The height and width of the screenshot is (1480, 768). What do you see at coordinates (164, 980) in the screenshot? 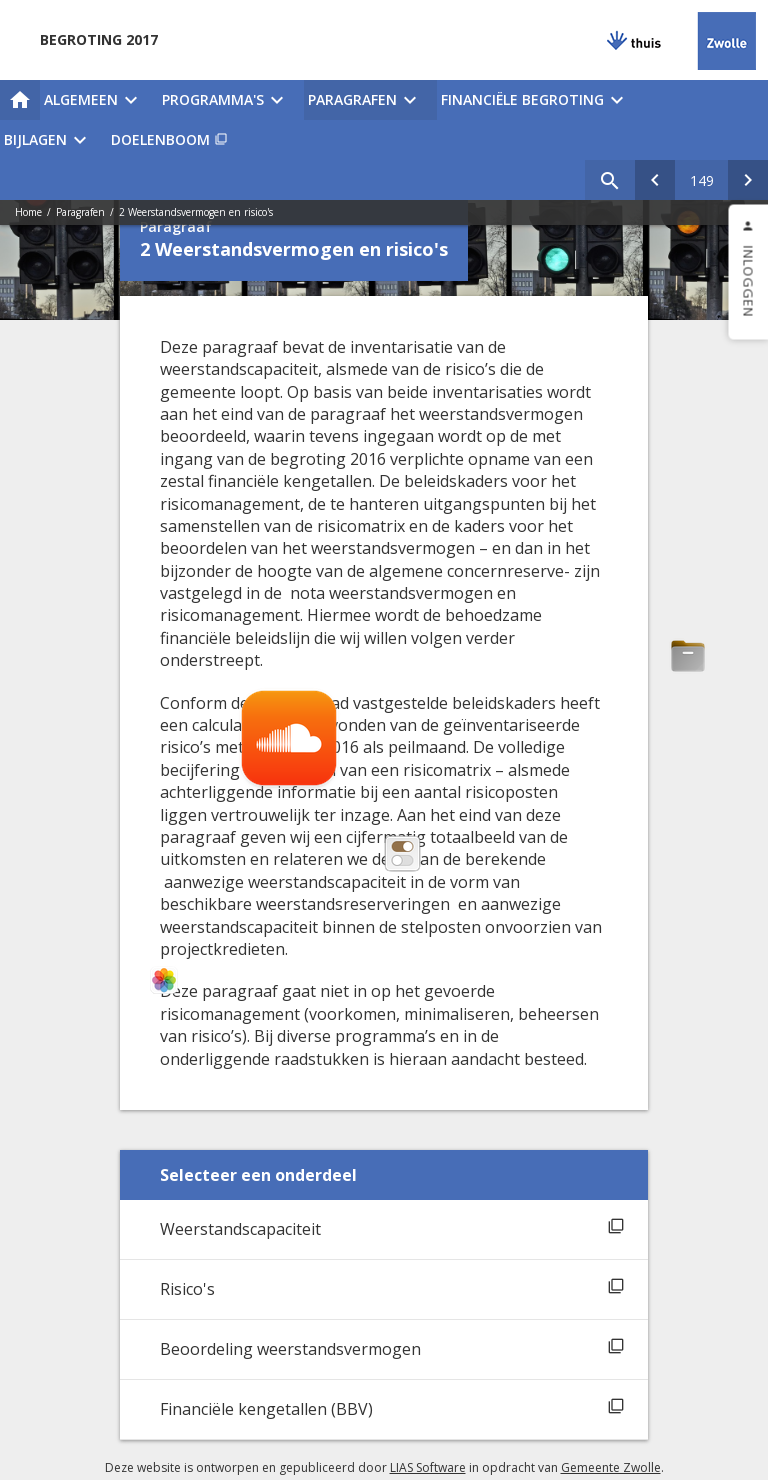
I see `open the Photos app` at bounding box center [164, 980].